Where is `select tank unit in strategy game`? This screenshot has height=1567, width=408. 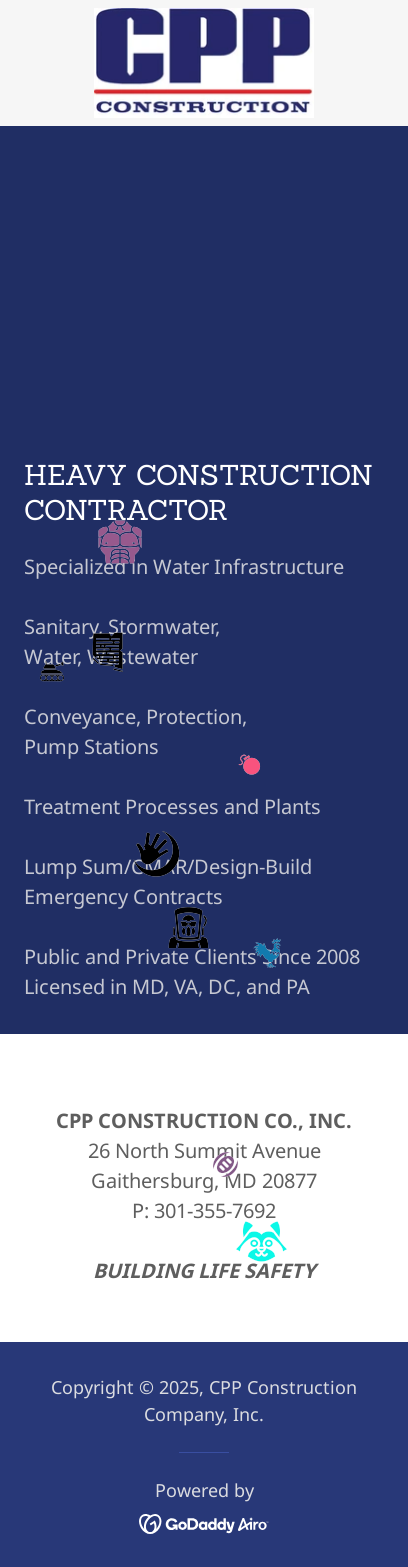
select tank unit in strategy game is located at coordinates (52, 672).